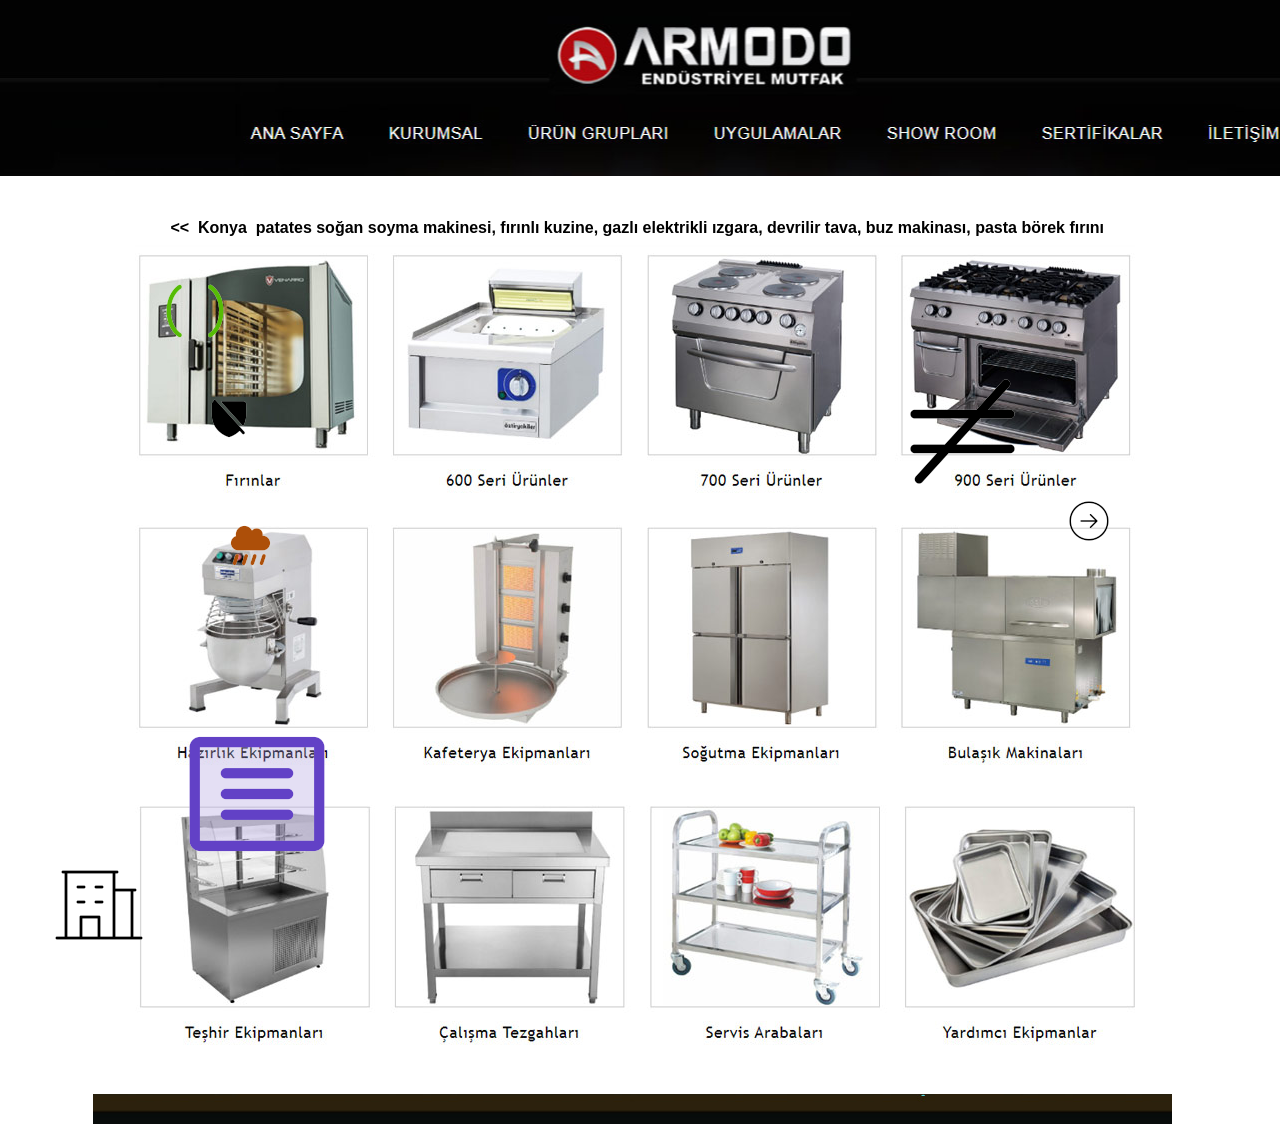 The height and width of the screenshot is (1147, 1280). Describe the element at coordinates (96, 905) in the screenshot. I see `view office or workplace location` at that location.